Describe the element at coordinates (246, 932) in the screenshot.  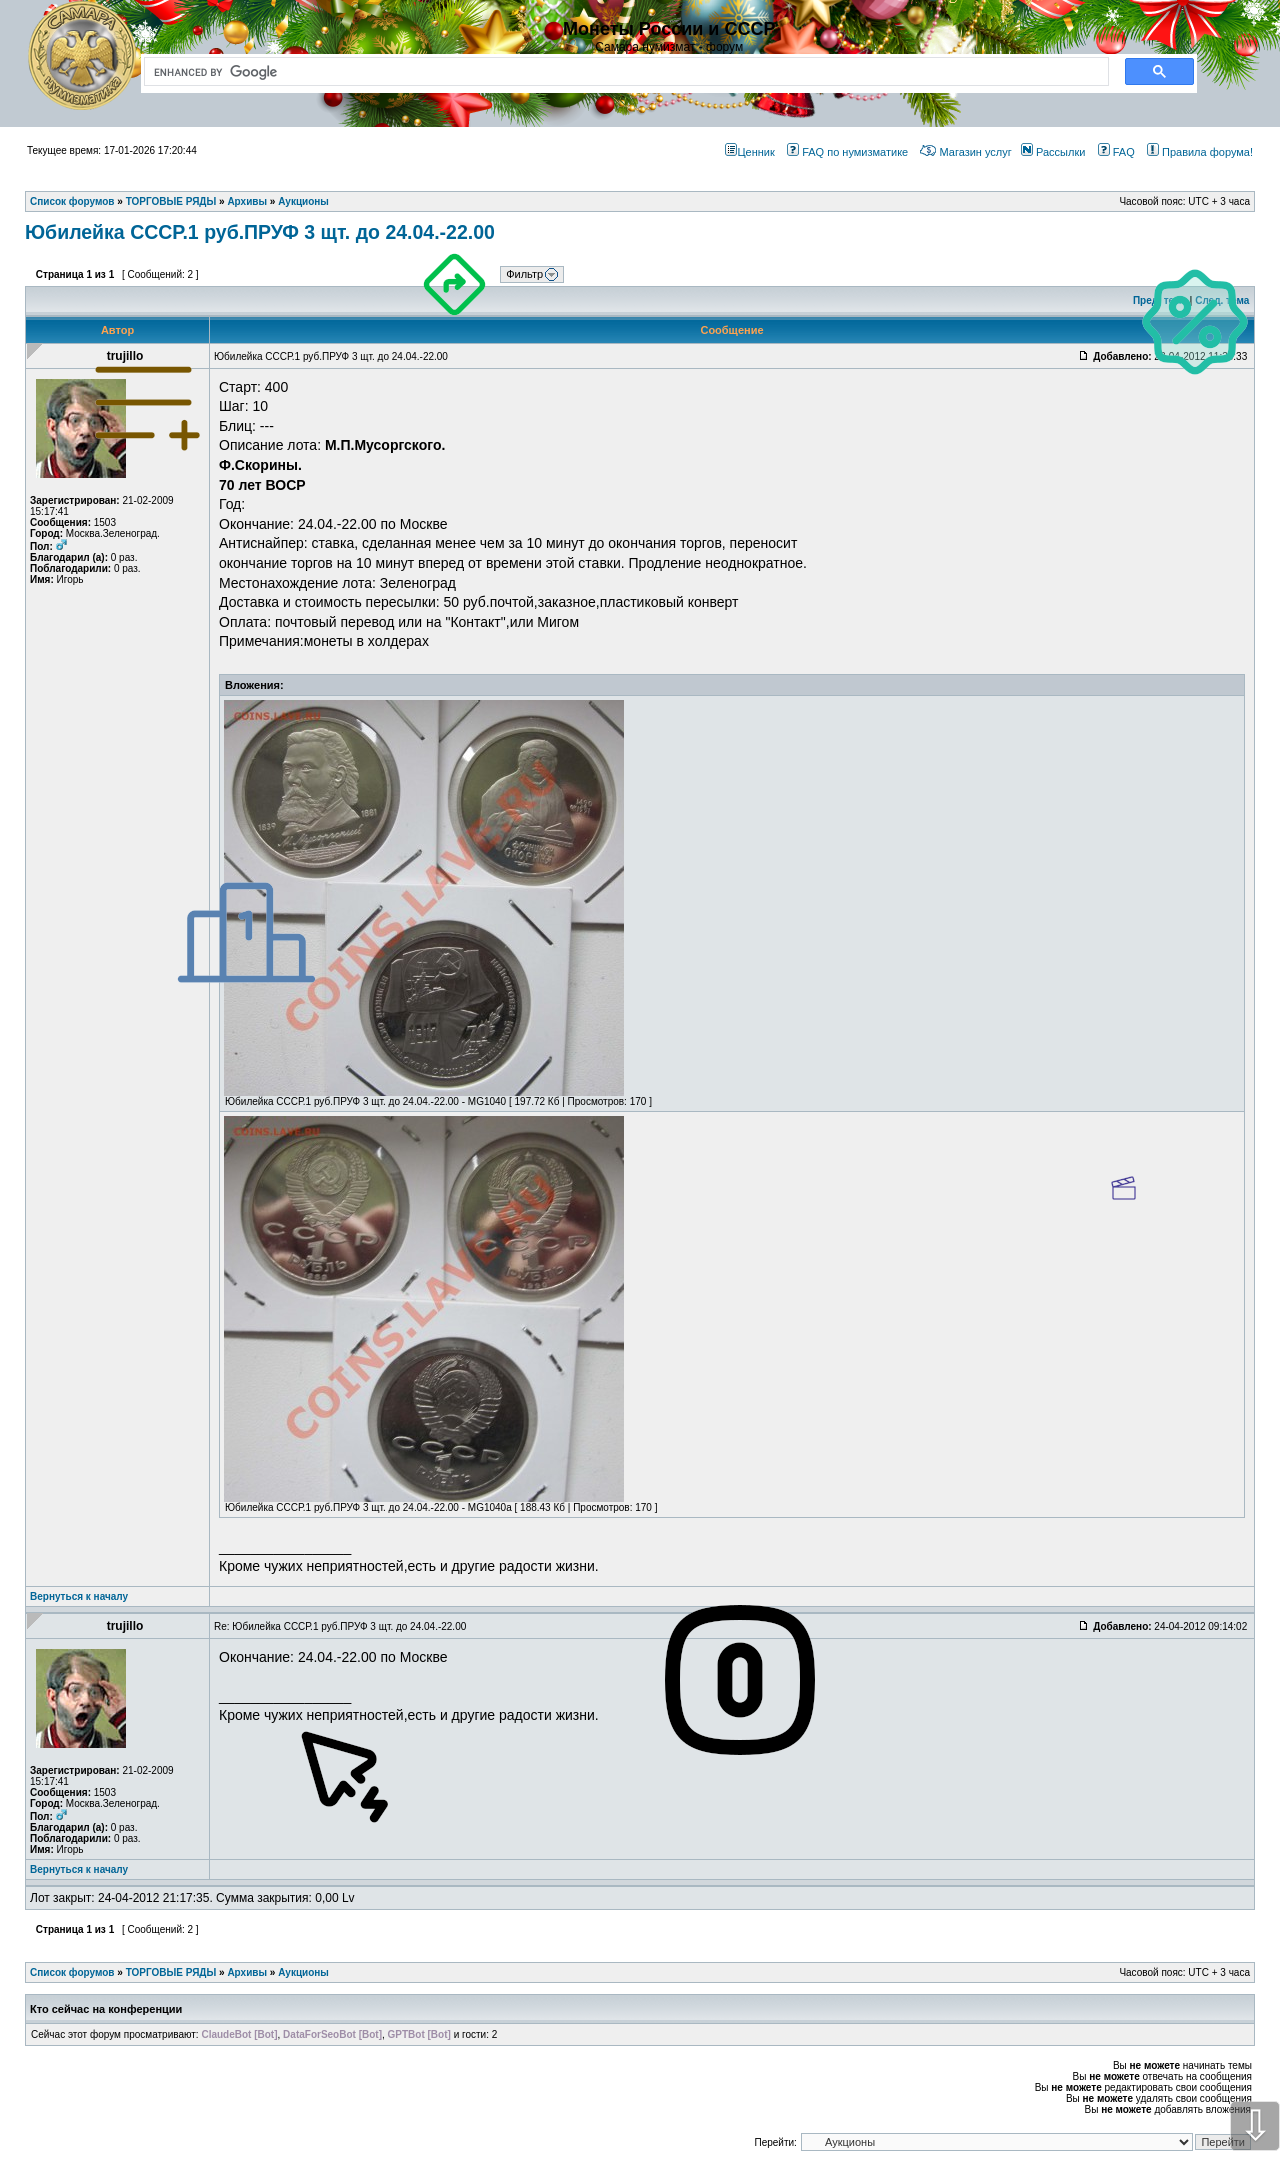
I see `view leaderboard or rankings` at that location.